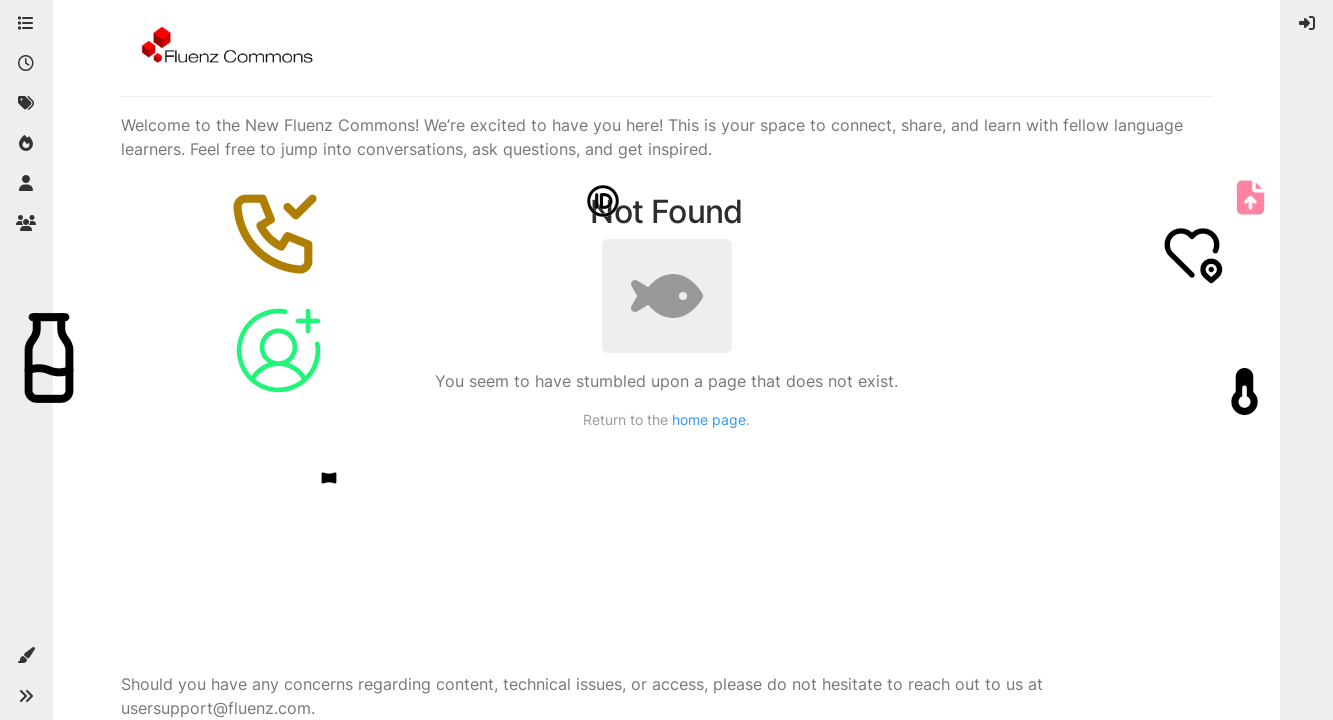 The width and height of the screenshot is (1333, 720). Describe the element at coordinates (275, 232) in the screenshot. I see `call completed successfully` at that location.